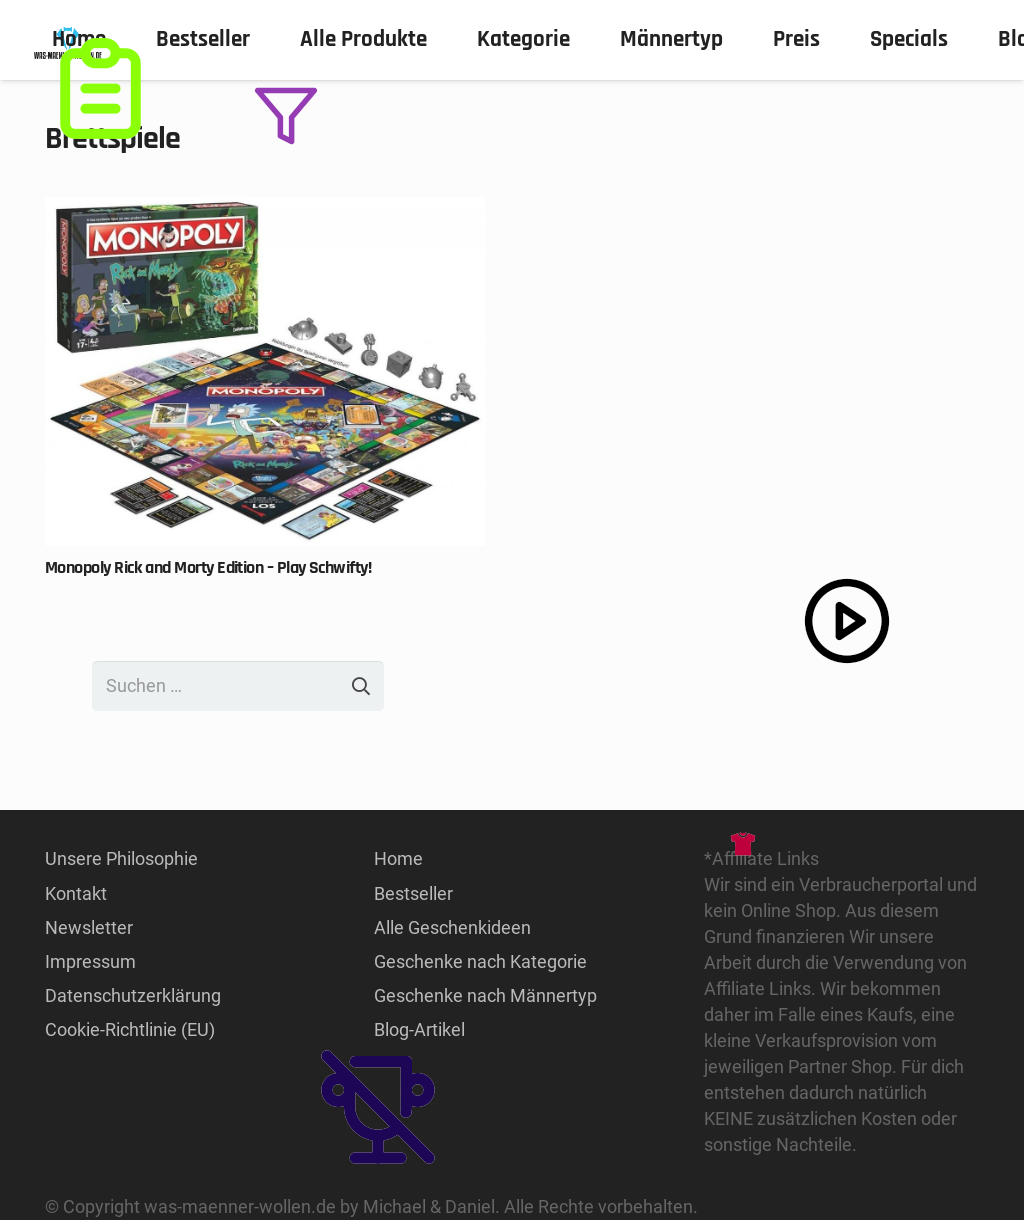 The image size is (1024, 1220). Describe the element at coordinates (286, 116) in the screenshot. I see `filter or sort content` at that location.